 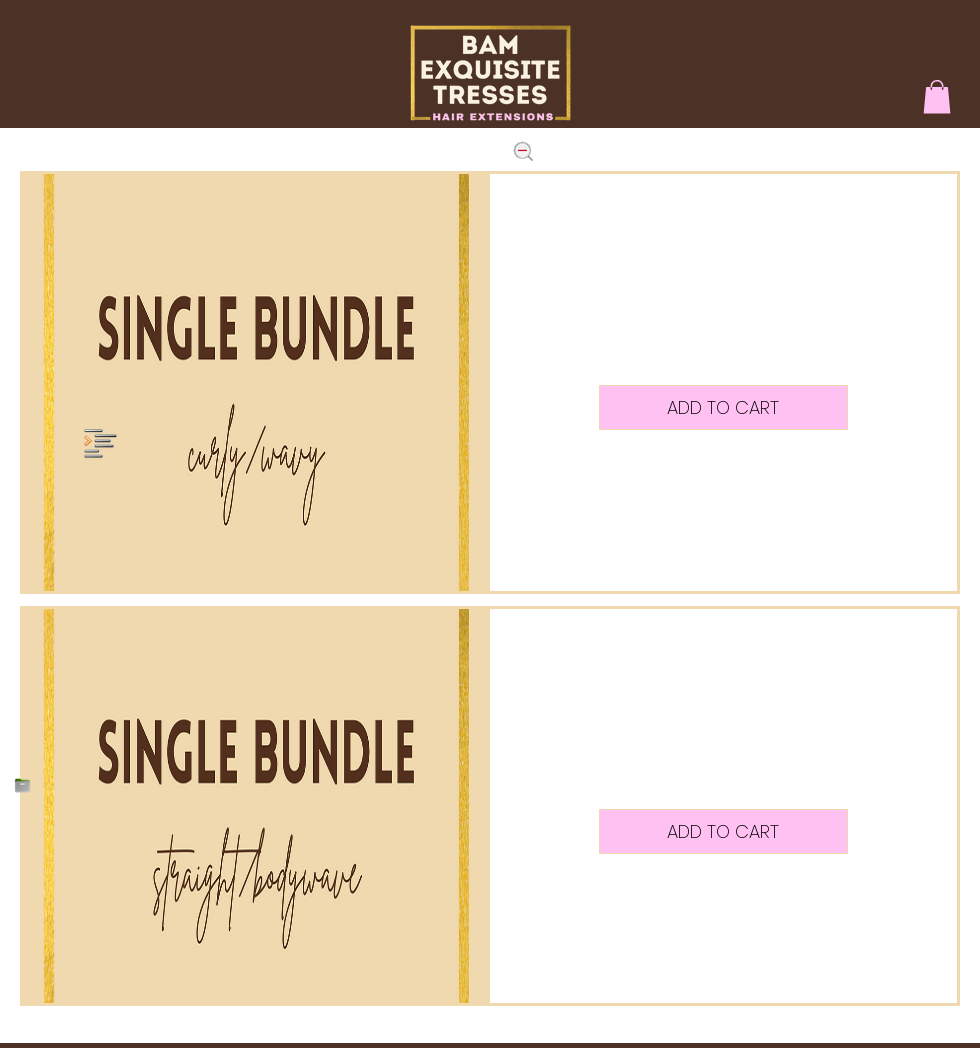 What do you see at coordinates (22, 785) in the screenshot?
I see `open the file manager app` at bounding box center [22, 785].